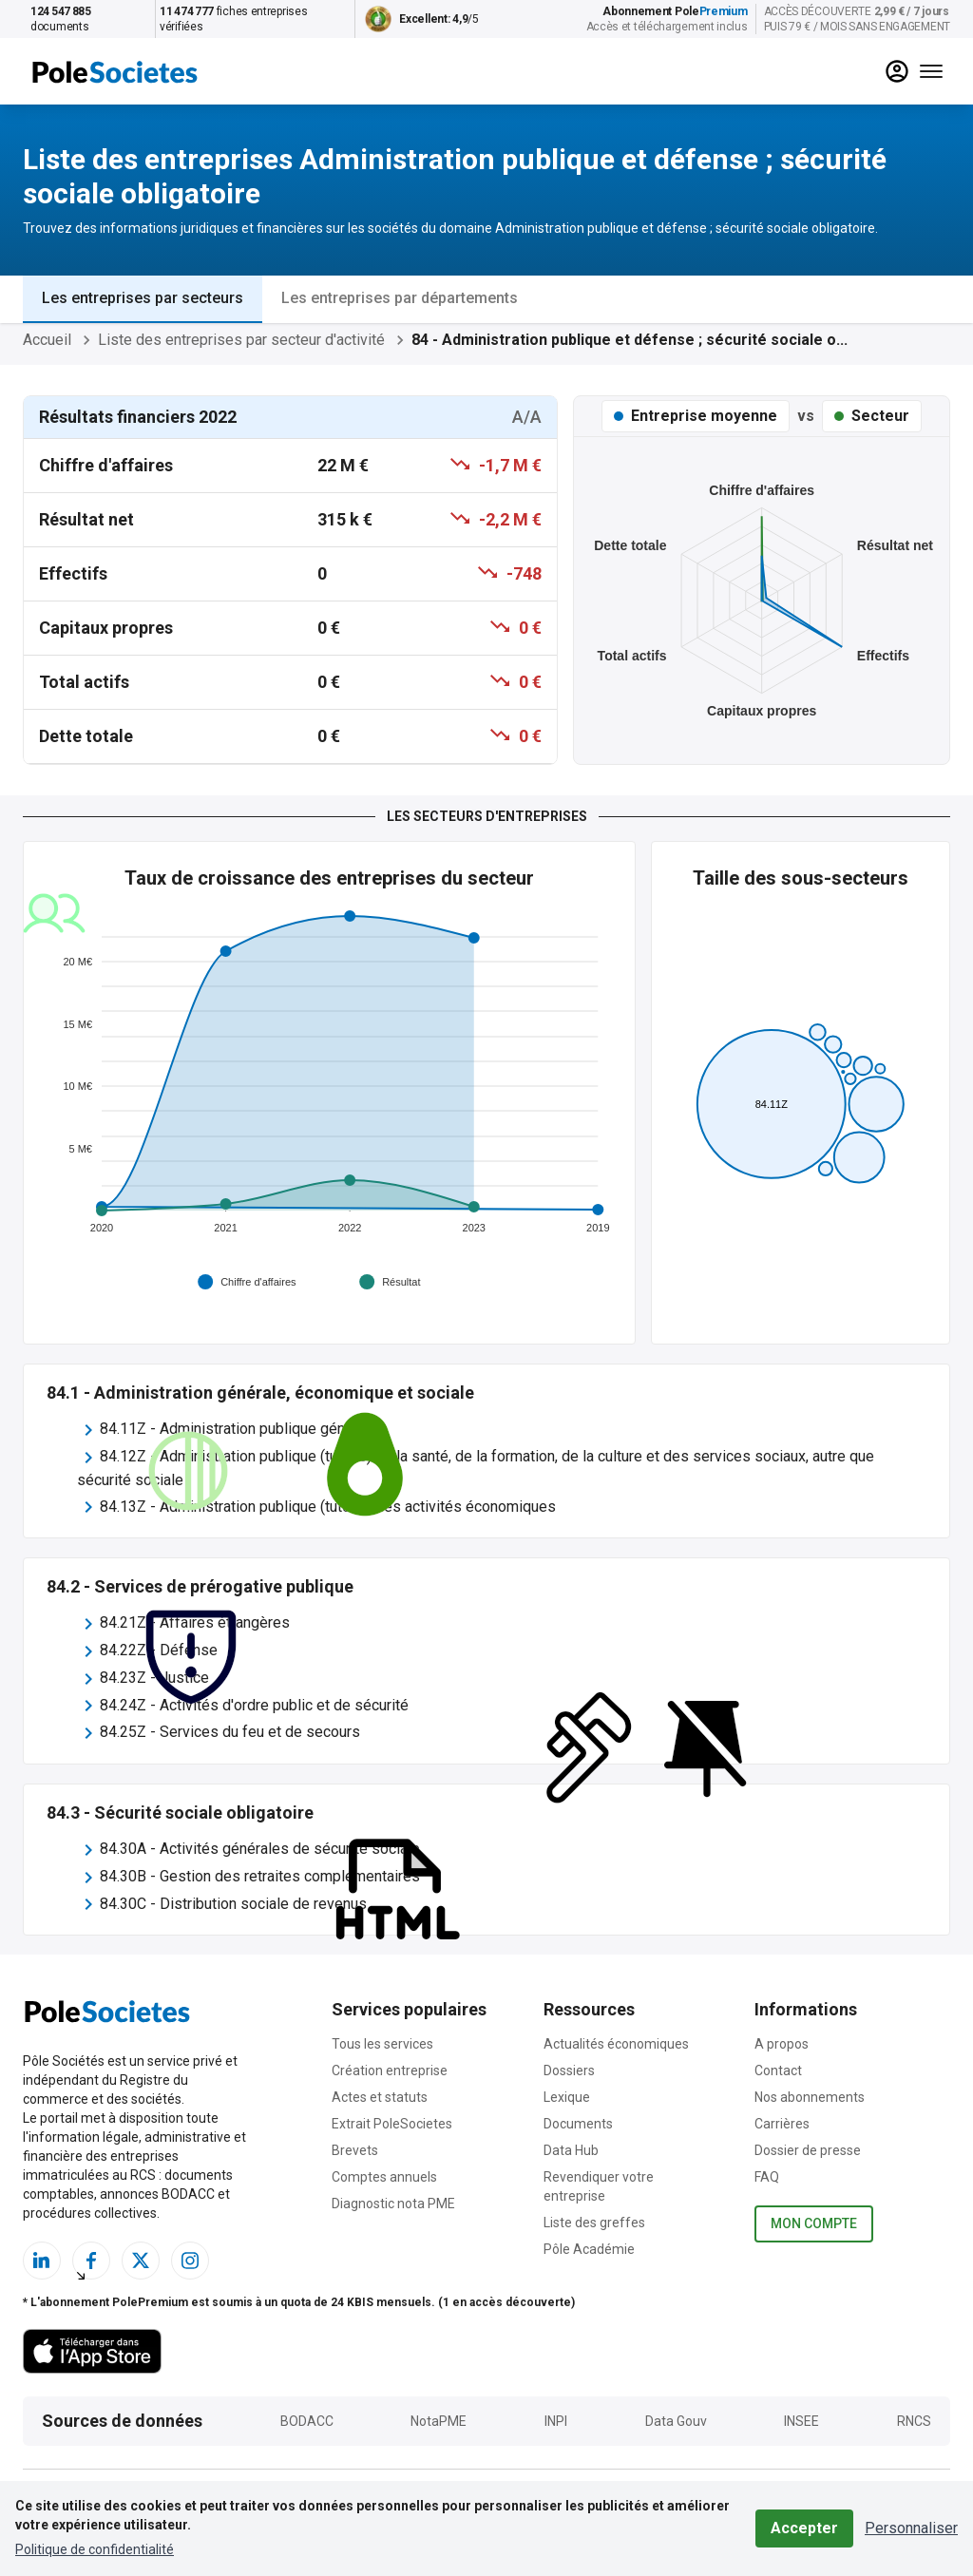 This screenshot has height=2576, width=973. I want to click on unpin this item, so click(707, 1744).